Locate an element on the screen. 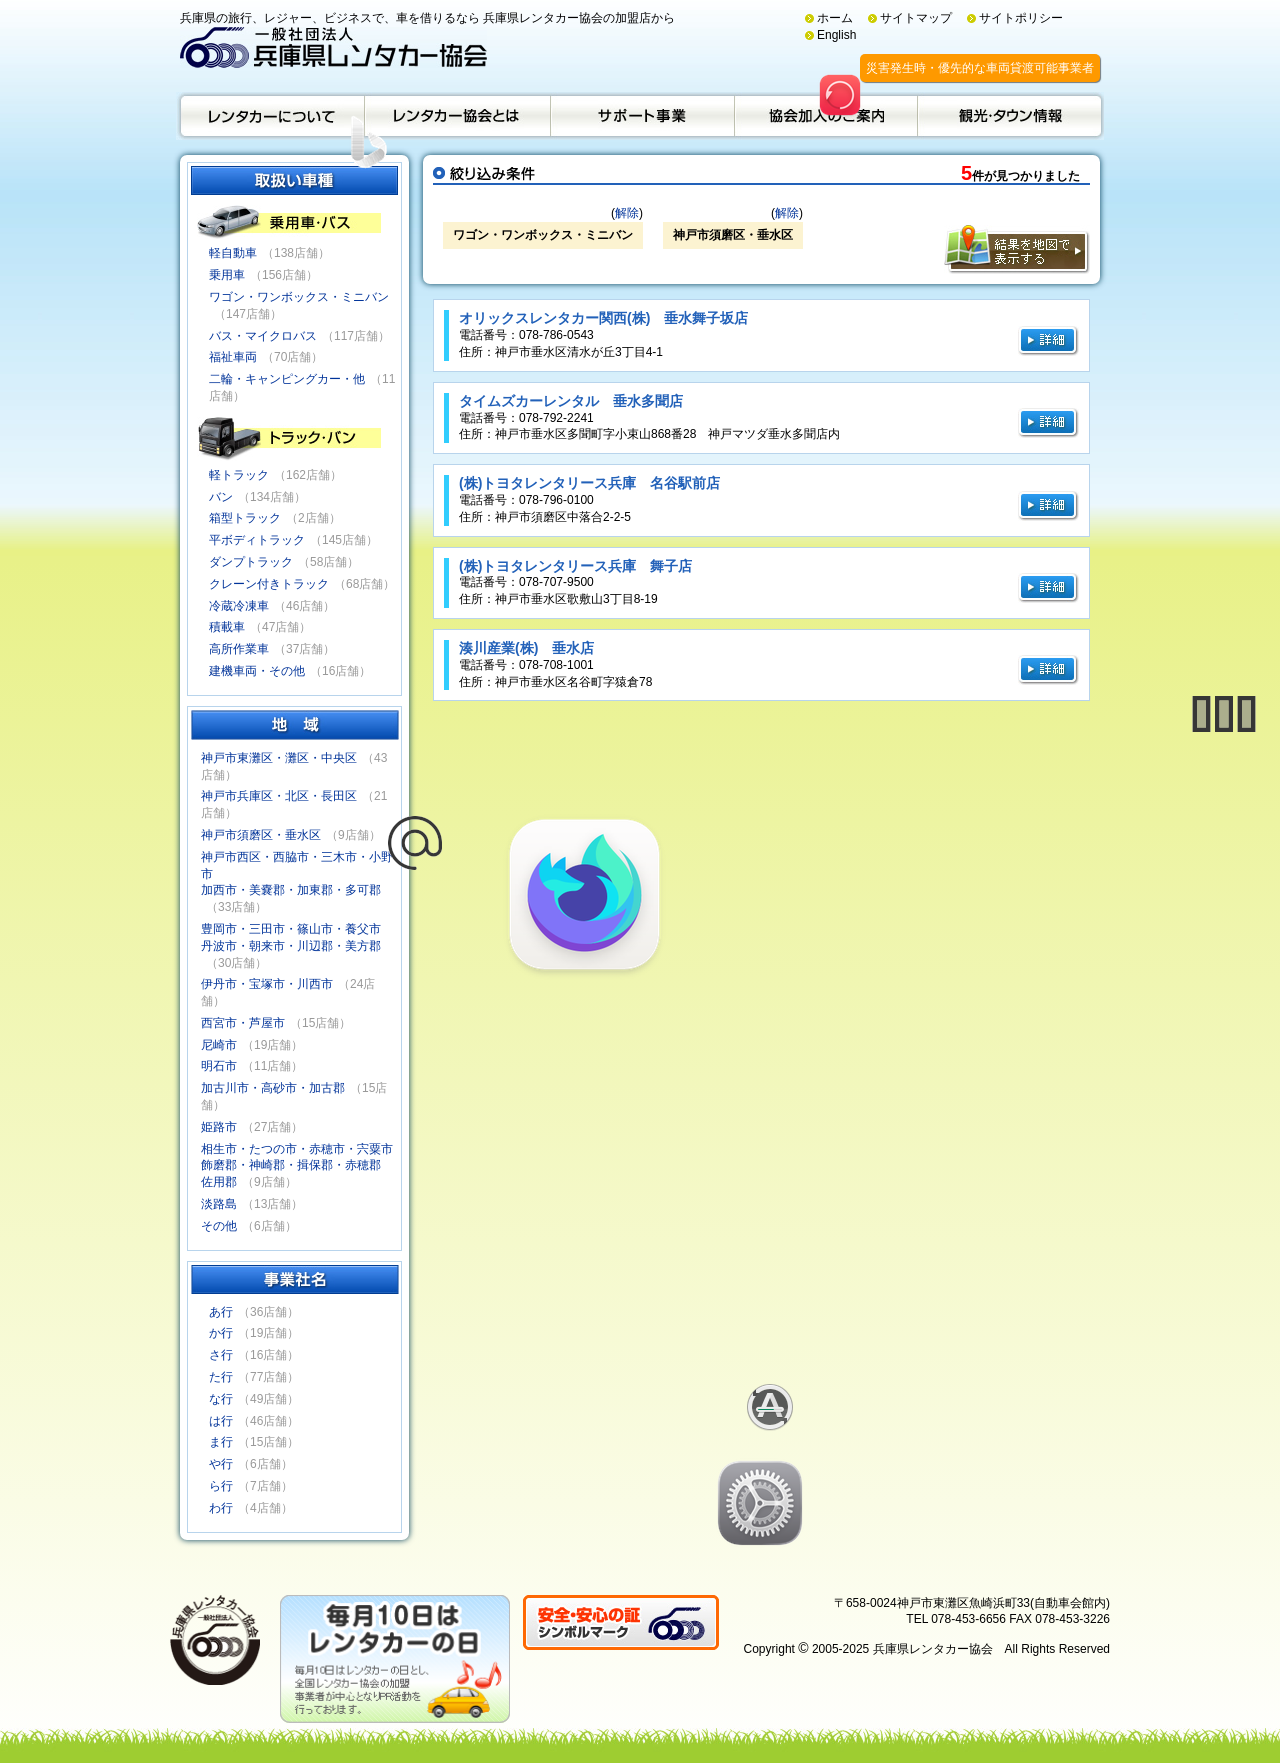 This screenshot has height=1763, width=1280. open firefox nightly browser is located at coordinates (584, 894).